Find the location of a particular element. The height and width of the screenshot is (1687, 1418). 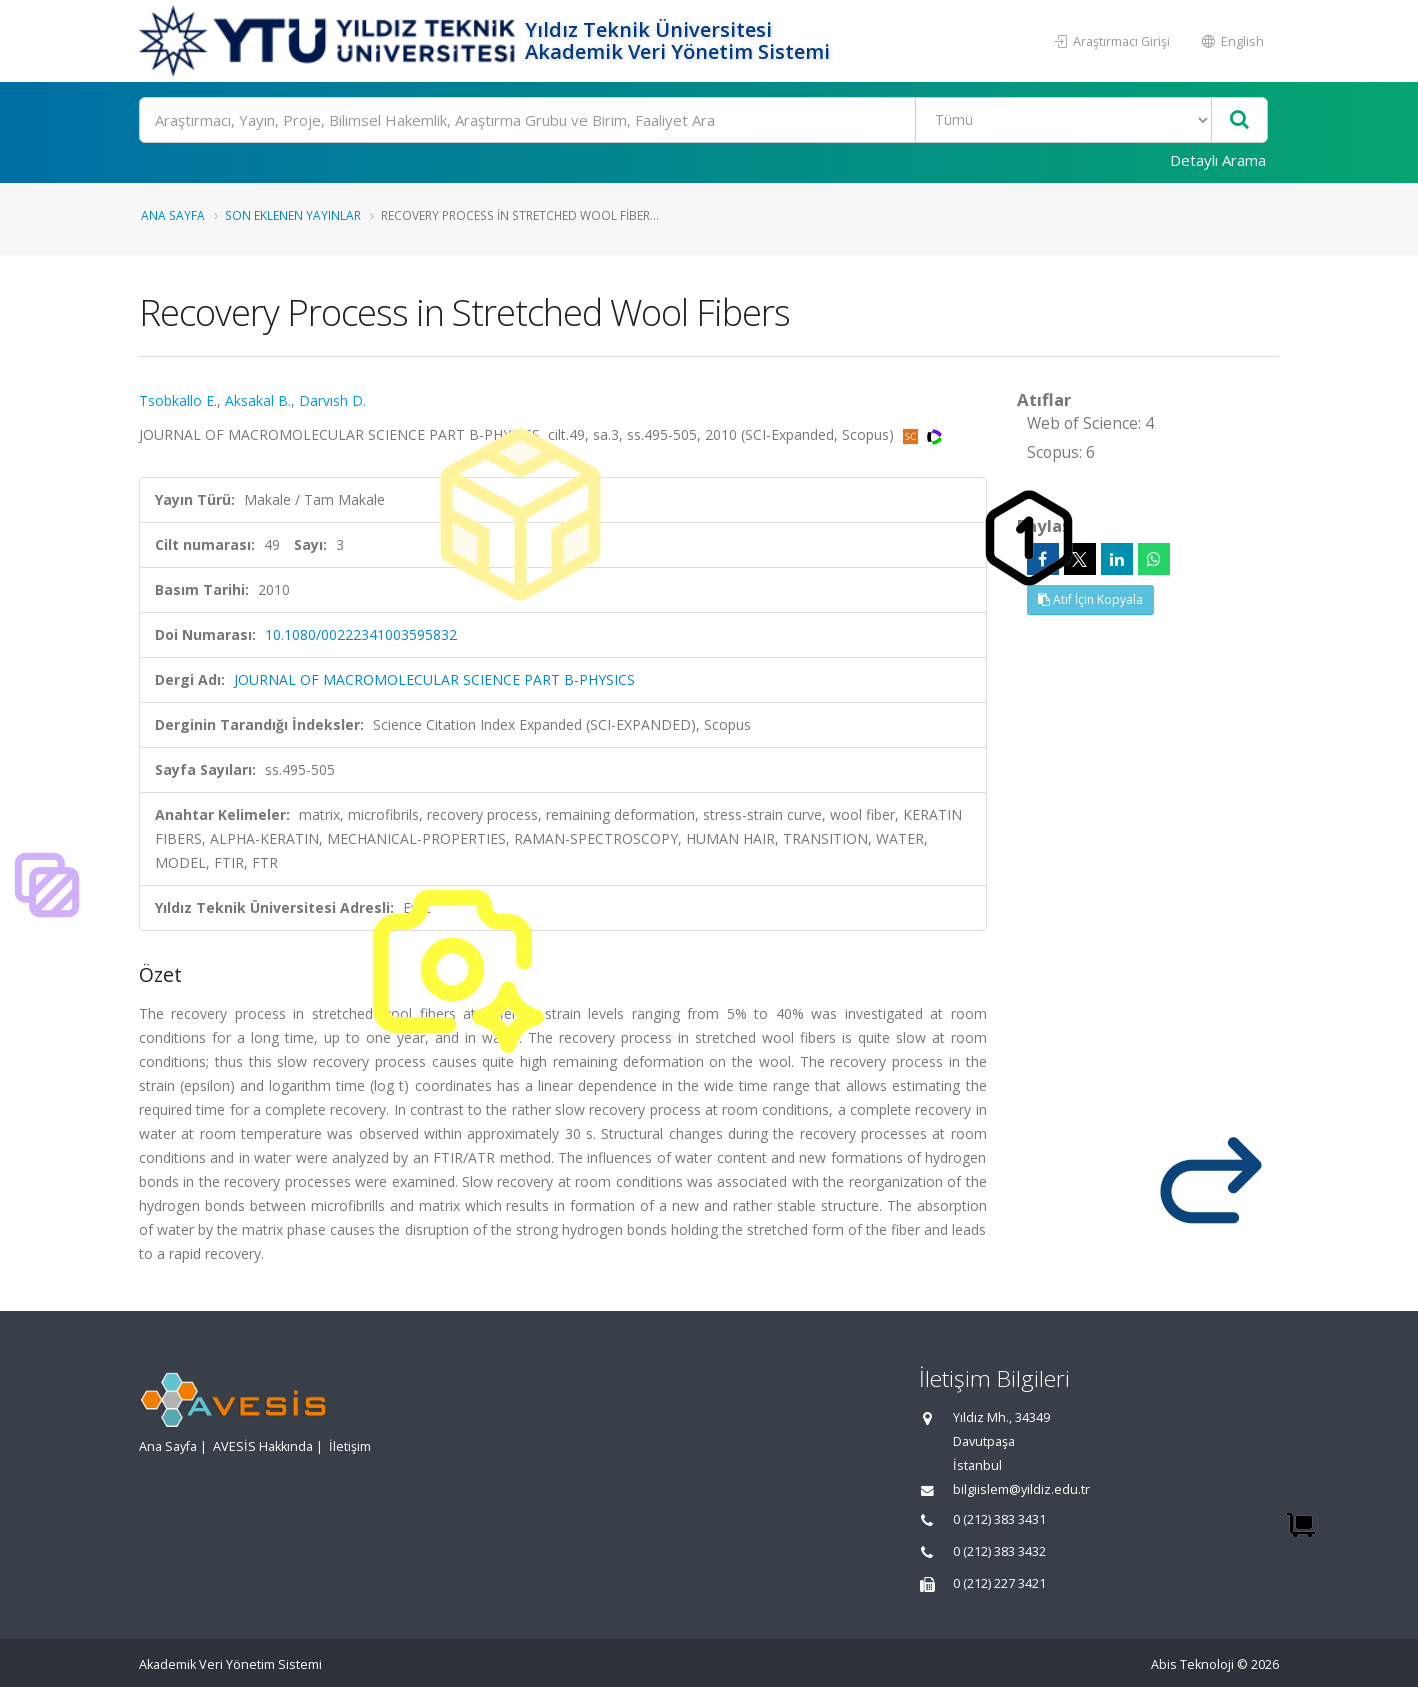

apply AI-powered photo enhancement is located at coordinates (452, 961).